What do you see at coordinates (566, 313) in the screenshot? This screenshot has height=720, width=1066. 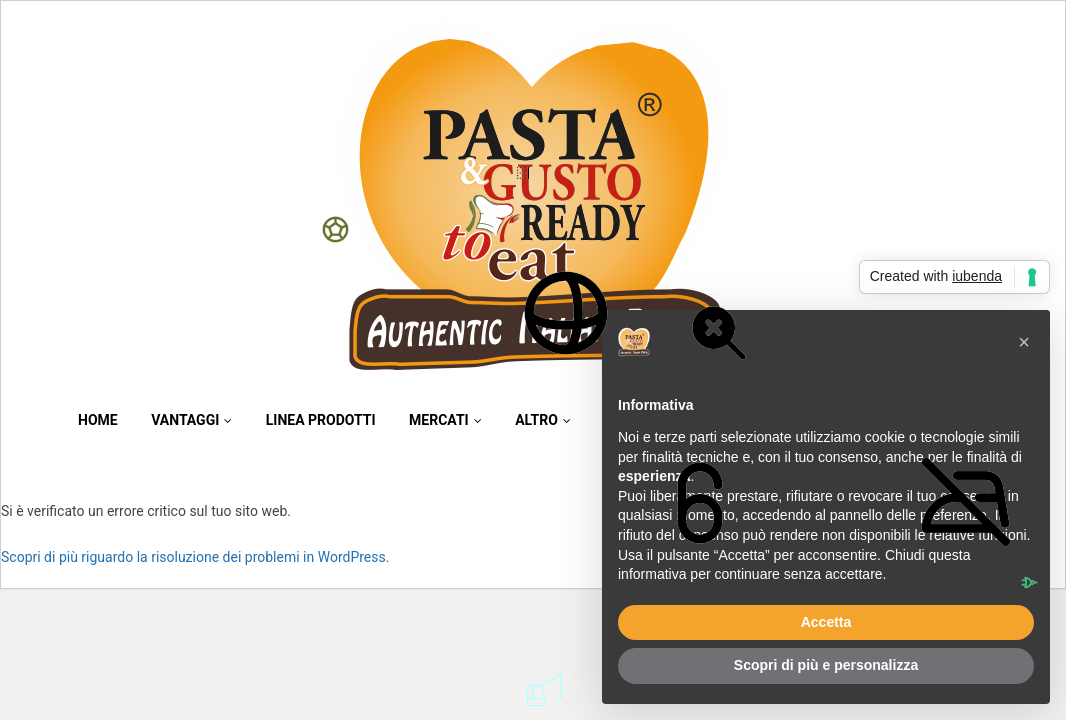 I see `access globe or world view` at bounding box center [566, 313].